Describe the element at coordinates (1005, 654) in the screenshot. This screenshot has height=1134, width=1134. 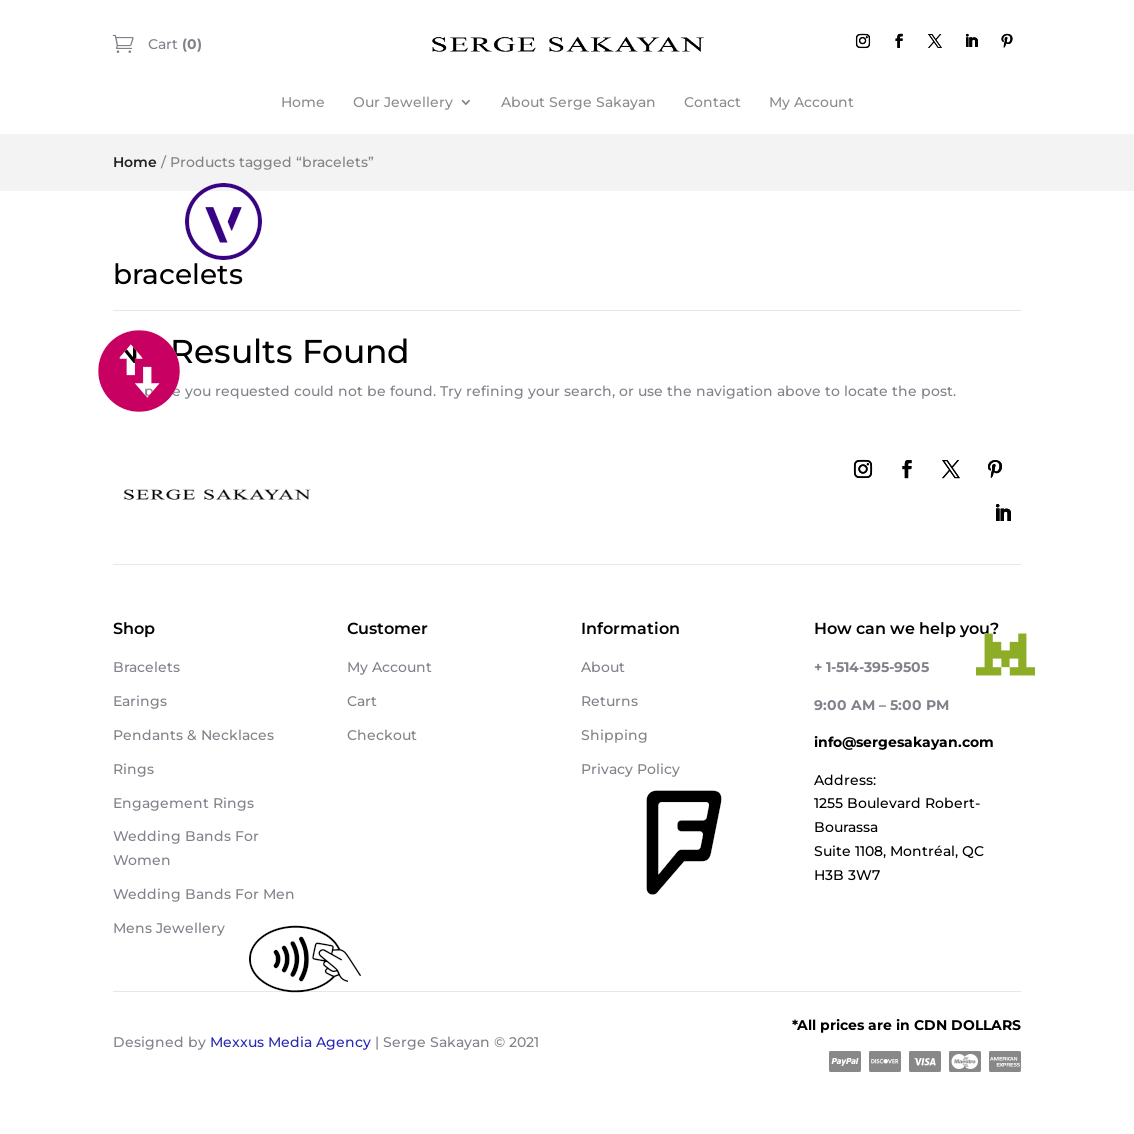
I see `Mistral AI logo` at that location.